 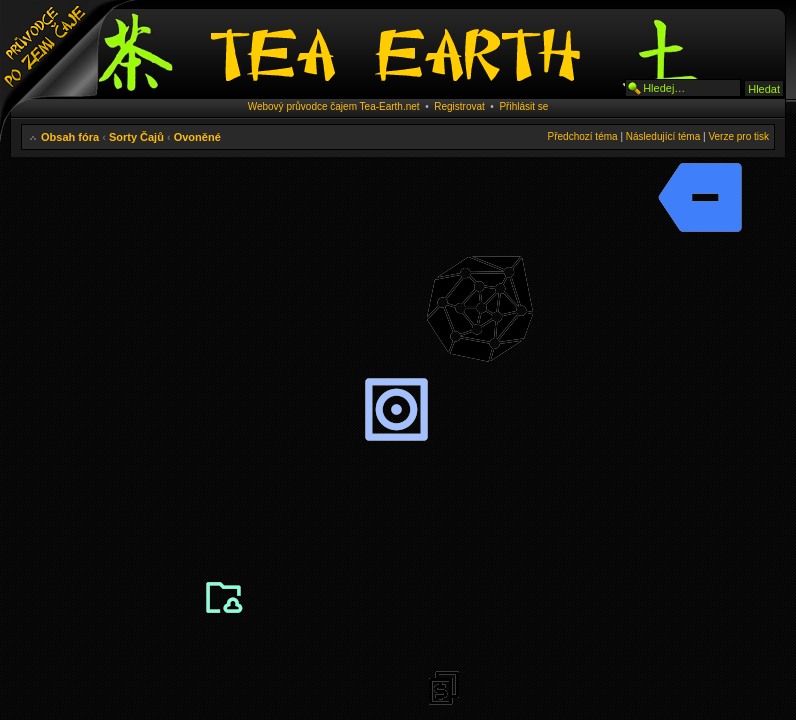 What do you see at coordinates (223, 597) in the screenshot?
I see `access cloud-synced files and folders` at bounding box center [223, 597].